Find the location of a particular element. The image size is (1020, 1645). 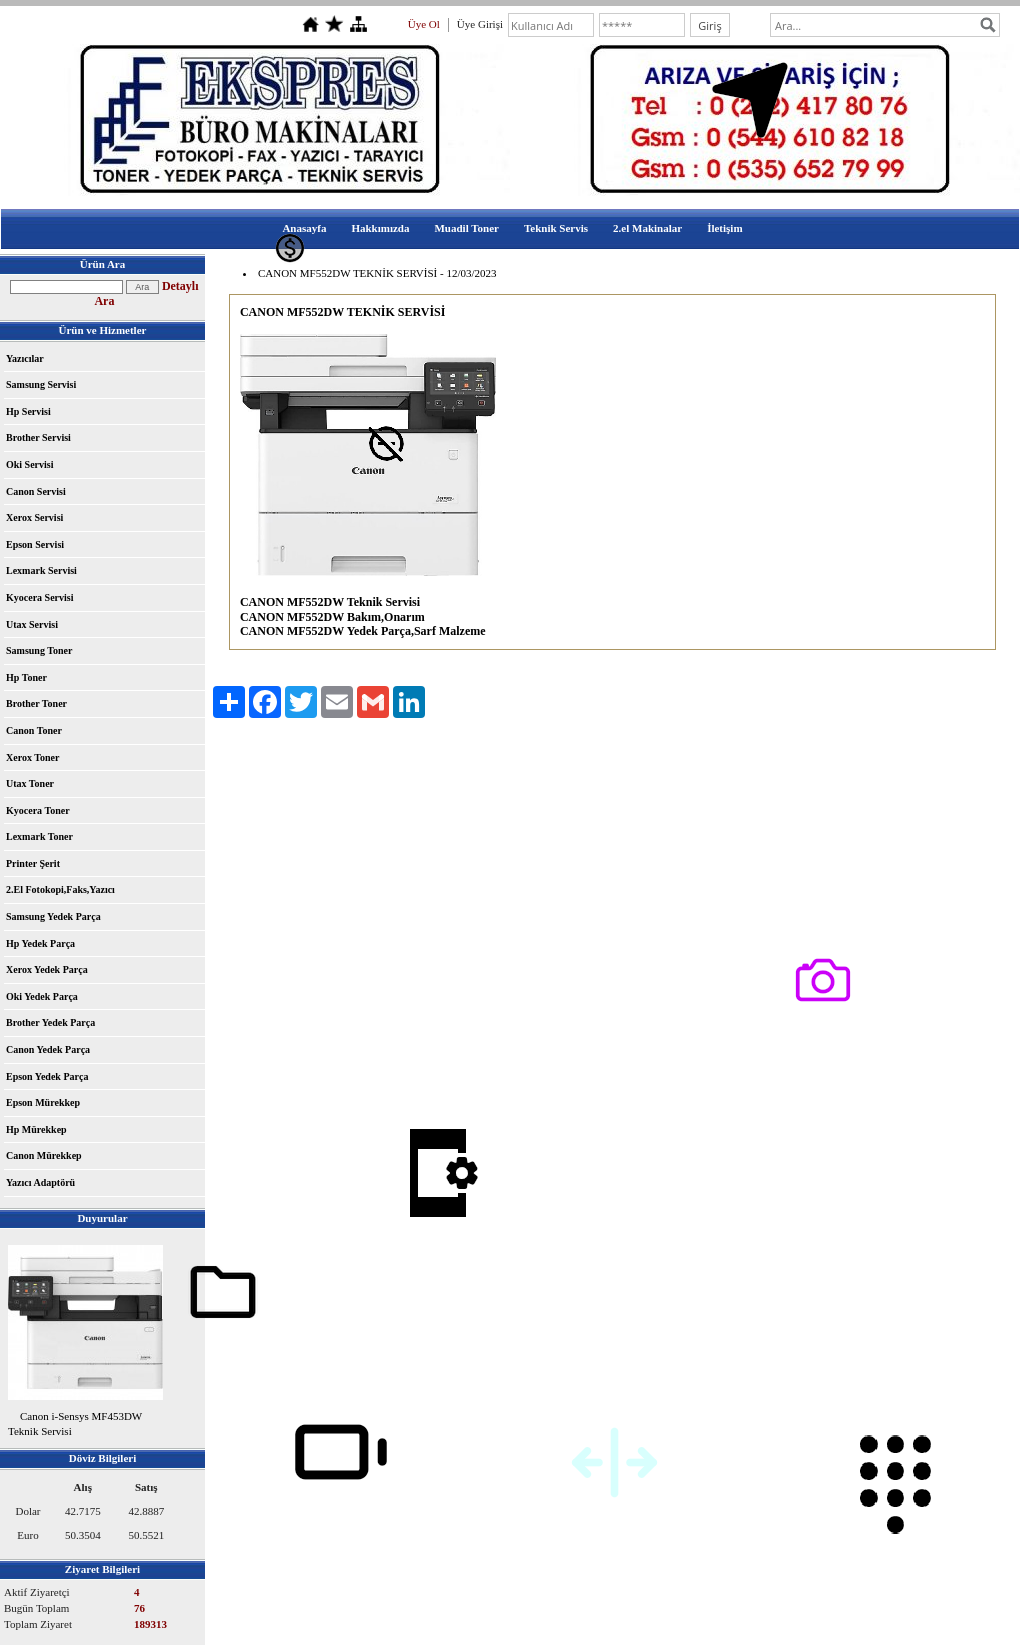

access a folder to view its contents is located at coordinates (223, 1292).